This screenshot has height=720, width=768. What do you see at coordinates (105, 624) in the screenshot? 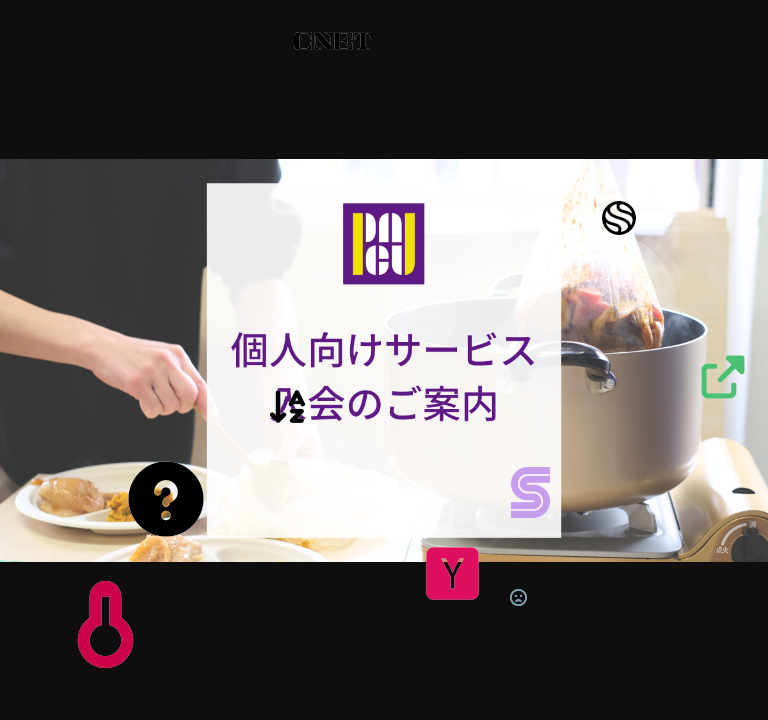
I see `indicates high temperature or heat warning` at bounding box center [105, 624].